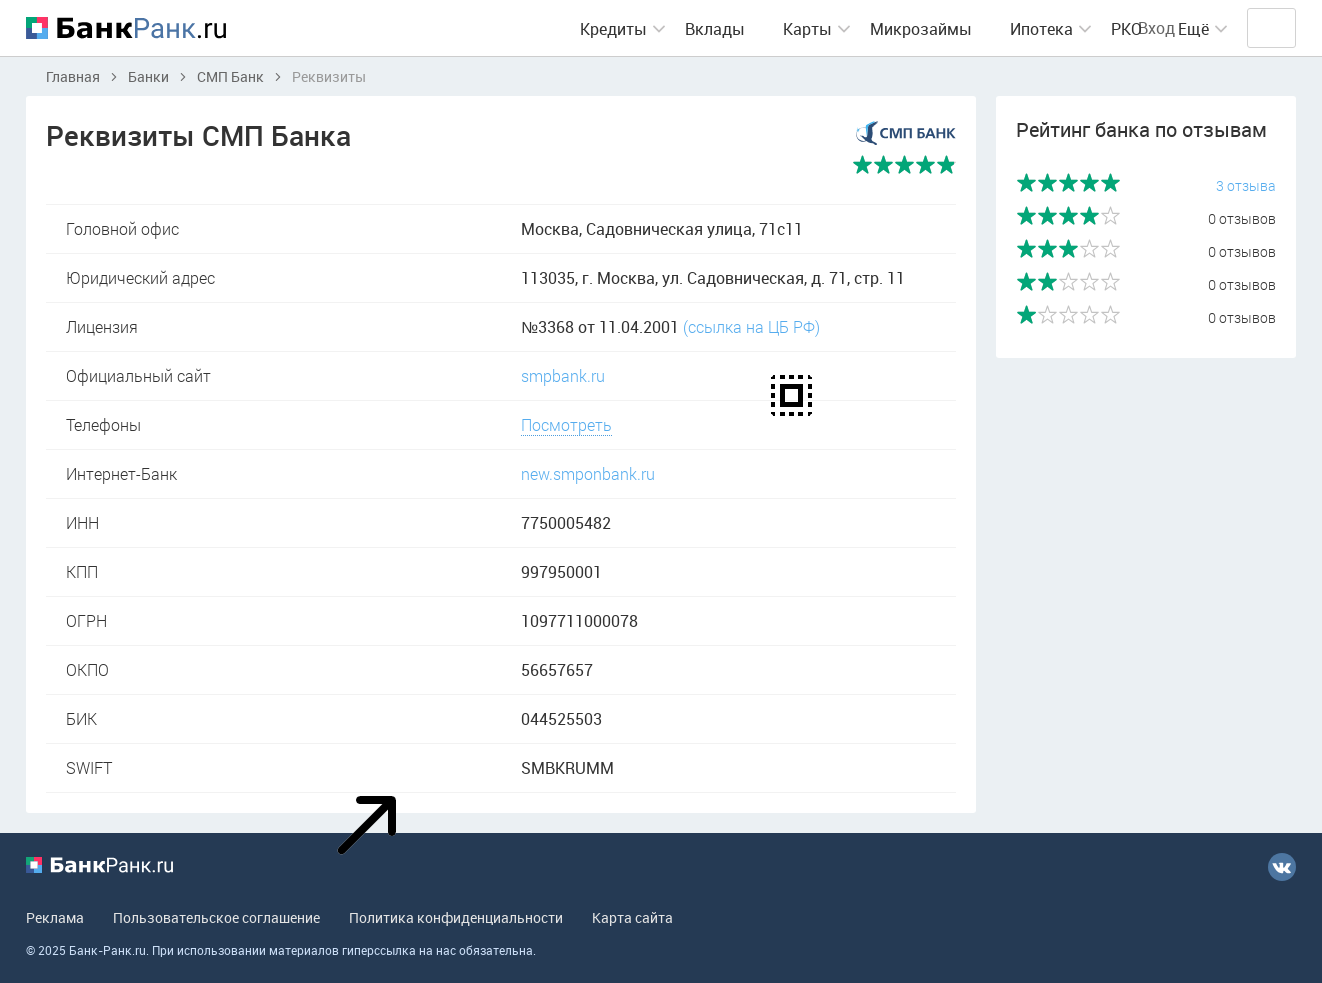 The width and height of the screenshot is (1322, 983). I want to click on select all items in a list or grid, so click(791, 395).